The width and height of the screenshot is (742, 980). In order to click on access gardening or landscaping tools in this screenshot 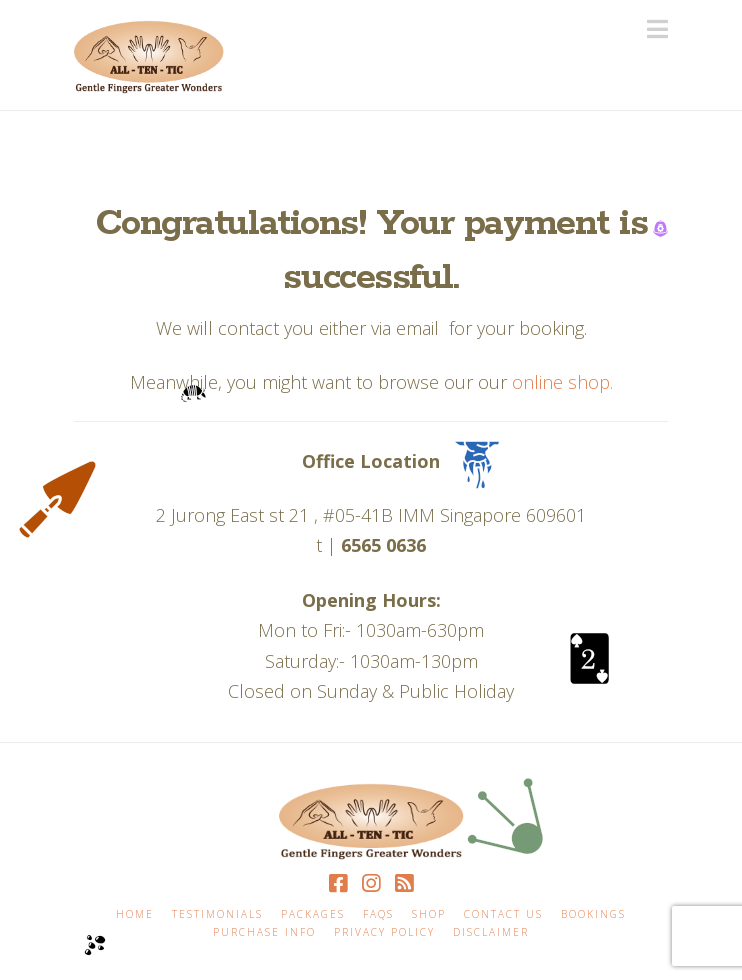, I will do `click(57, 499)`.